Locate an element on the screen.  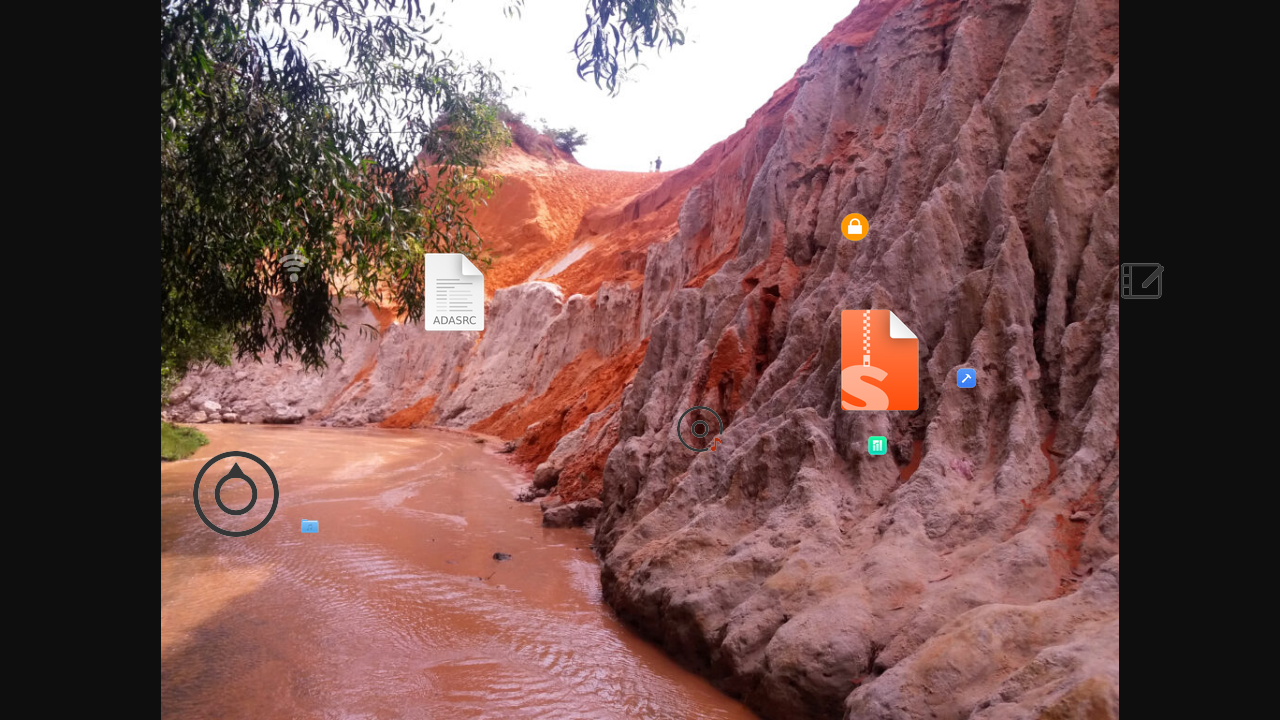
graphics tablet input device is located at coordinates (1142, 279).